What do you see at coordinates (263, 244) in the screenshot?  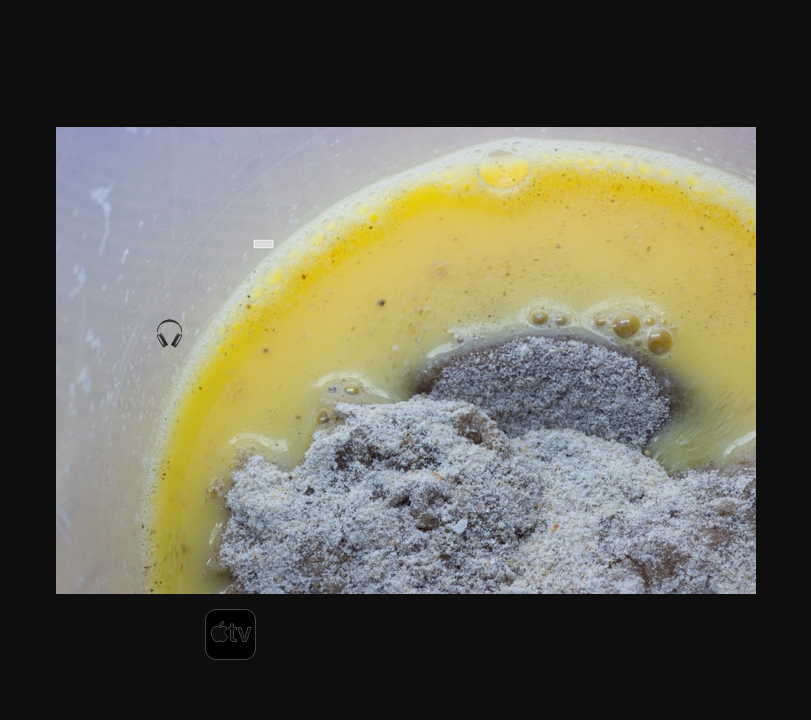 I see `connect an external keyboard` at bounding box center [263, 244].